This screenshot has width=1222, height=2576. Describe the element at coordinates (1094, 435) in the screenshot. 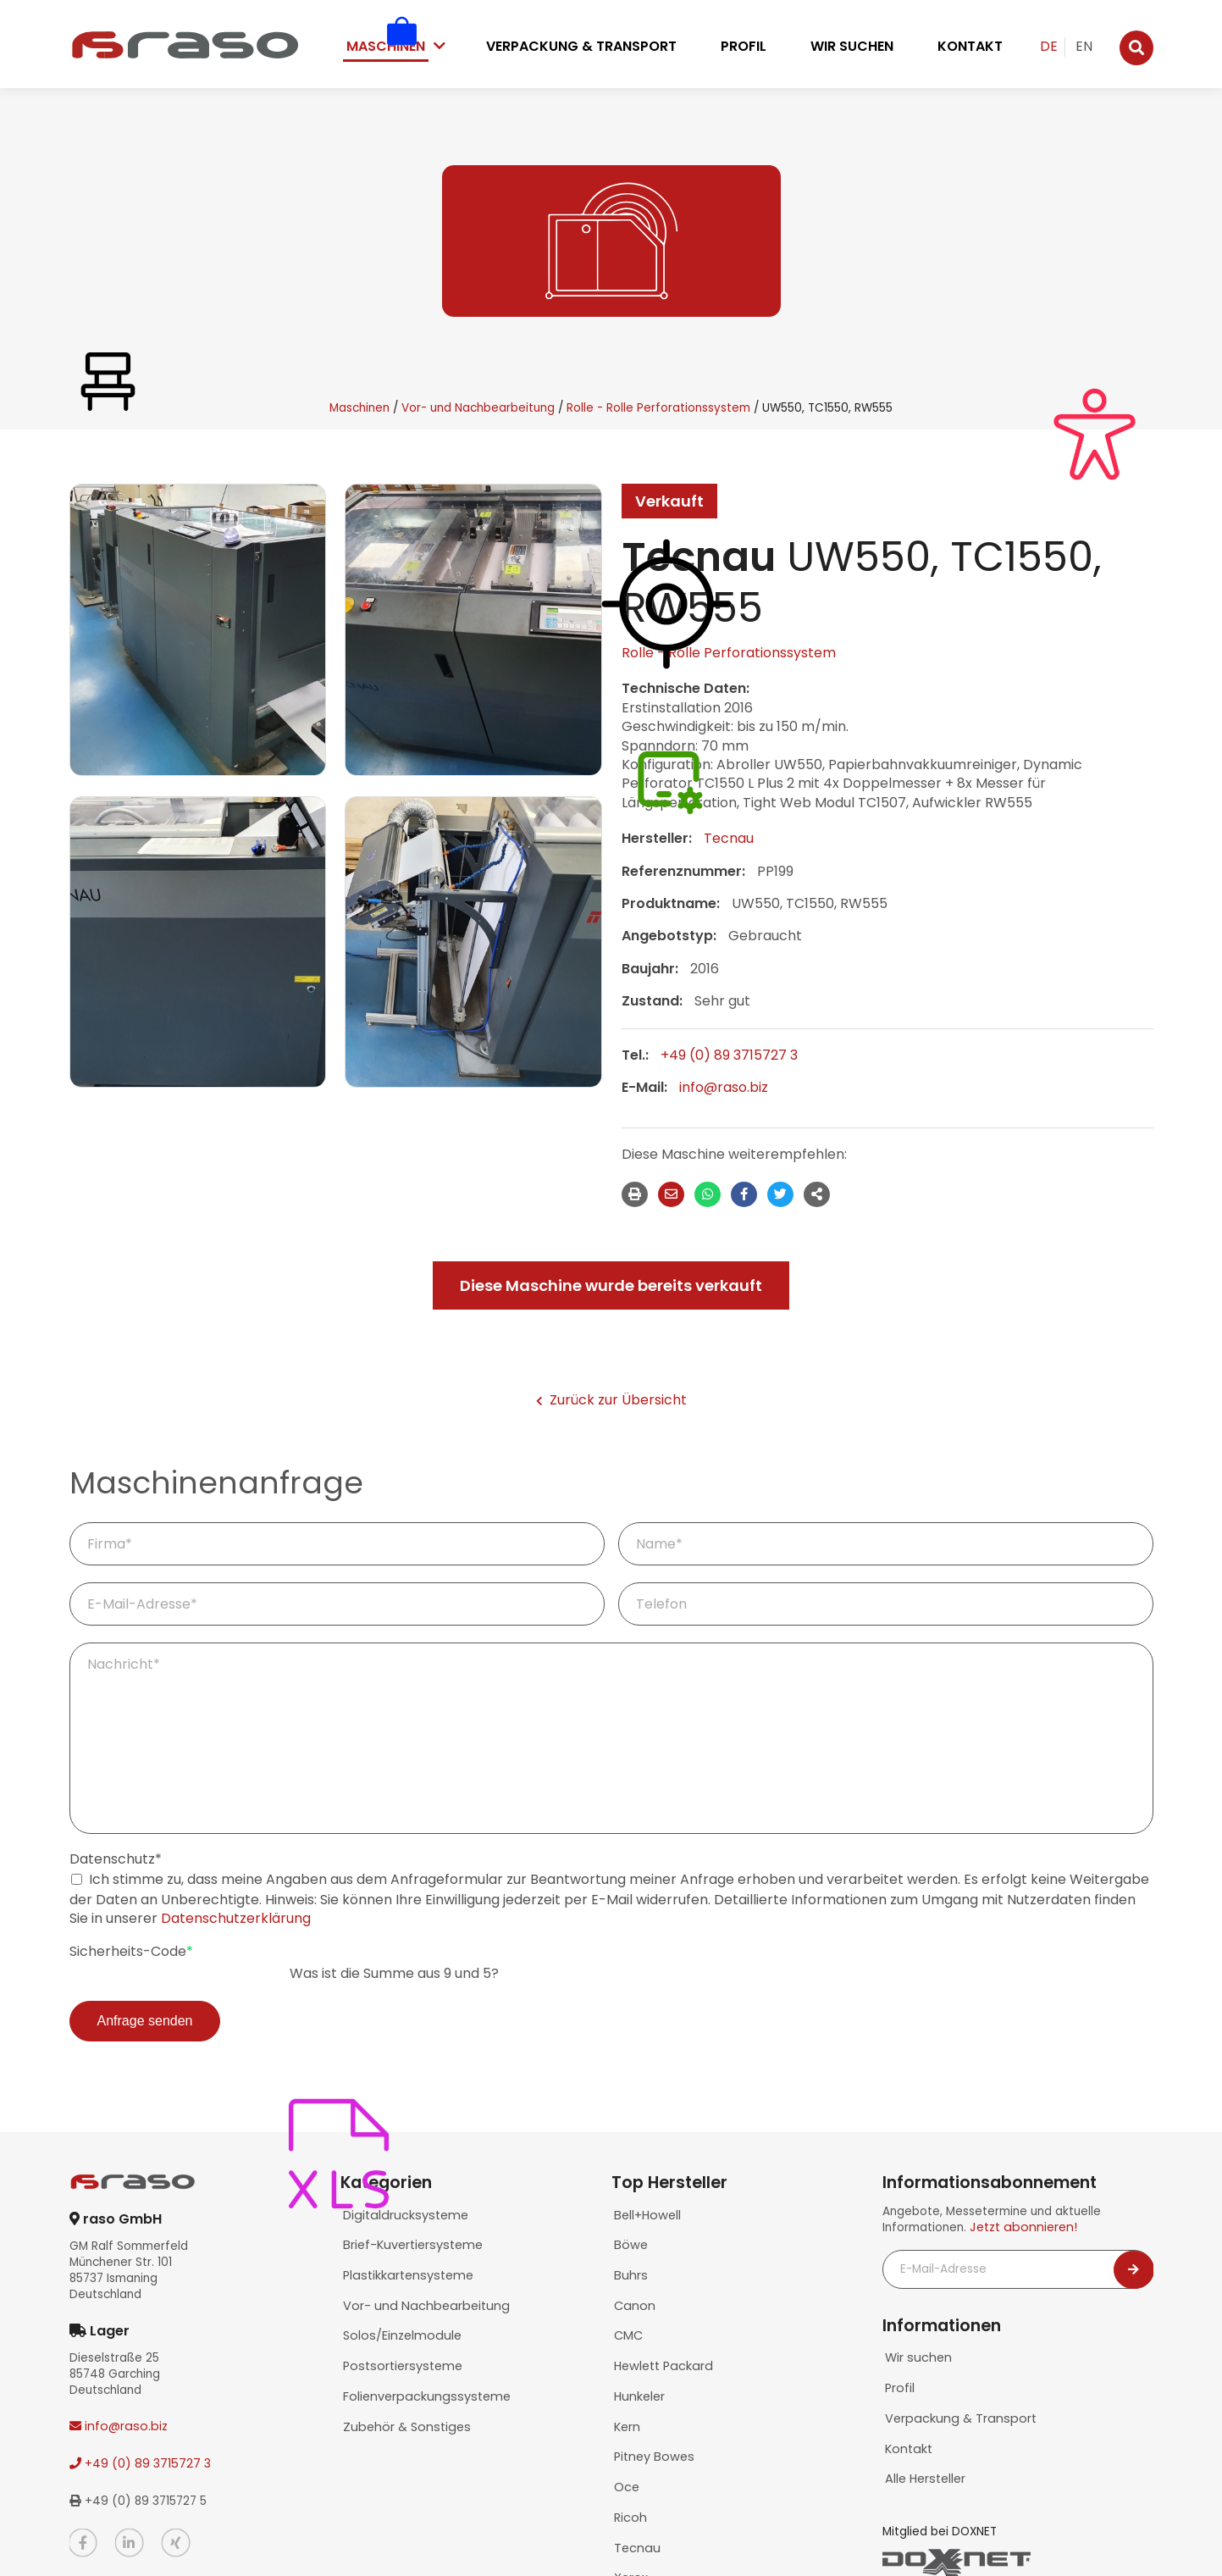

I see `accessibility settings or features` at that location.